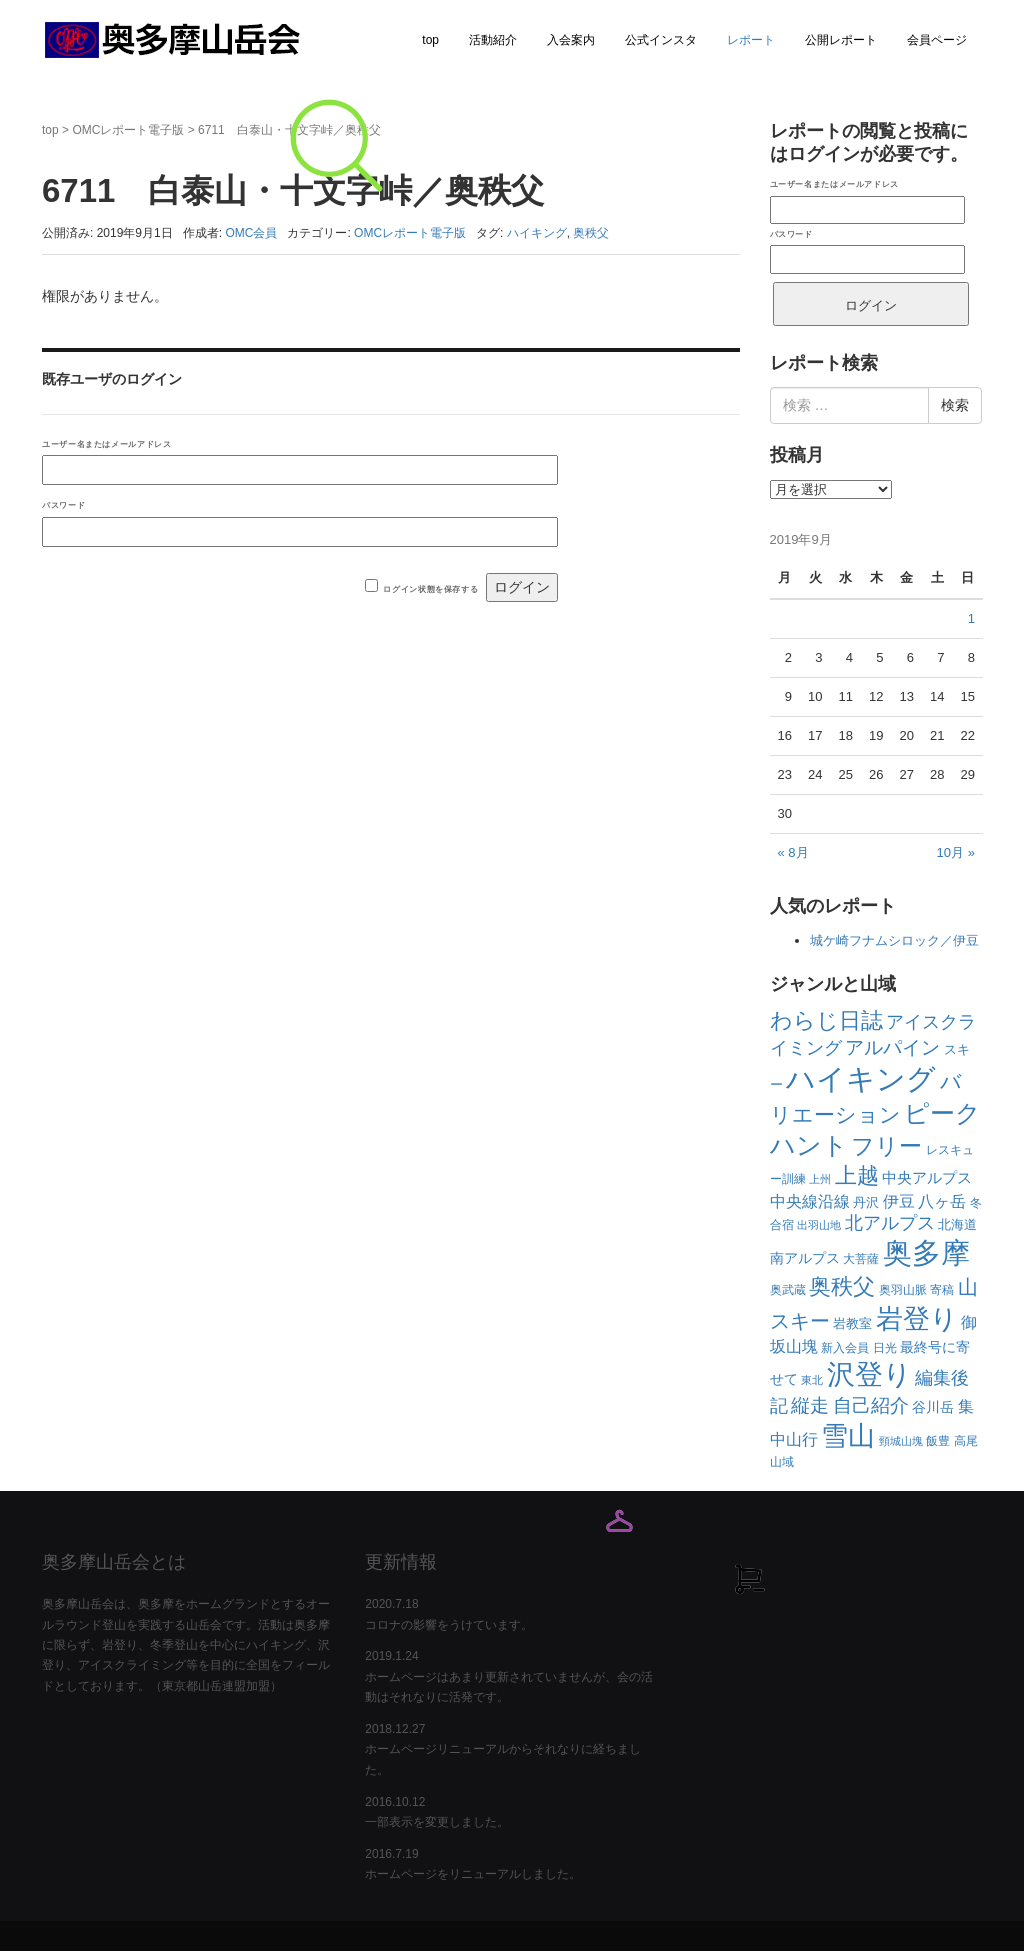 The width and height of the screenshot is (1024, 1951). Describe the element at coordinates (336, 145) in the screenshot. I see `search for content or items` at that location.